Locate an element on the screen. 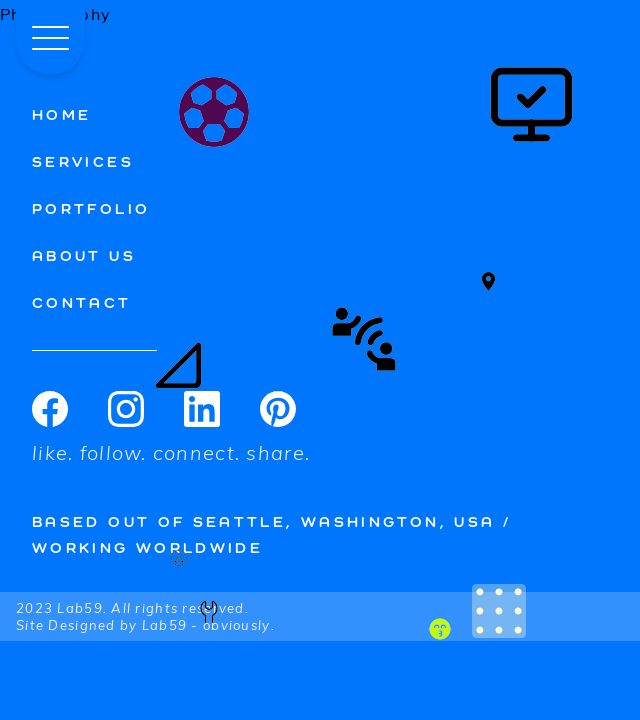 The width and height of the screenshot is (640, 720). send a kiss or blowing kiss emoji reaction is located at coordinates (440, 629).